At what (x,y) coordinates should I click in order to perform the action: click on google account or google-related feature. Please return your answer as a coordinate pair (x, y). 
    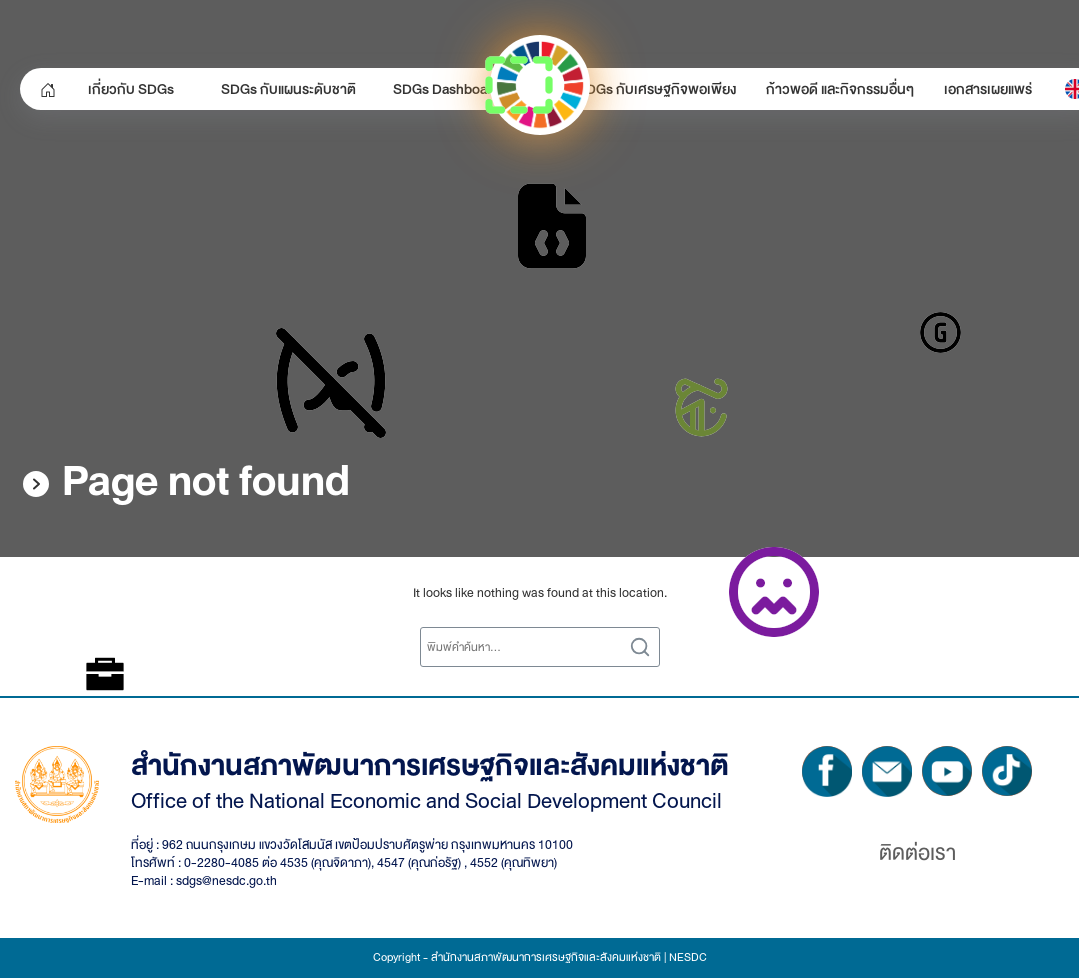
    Looking at the image, I should click on (940, 332).